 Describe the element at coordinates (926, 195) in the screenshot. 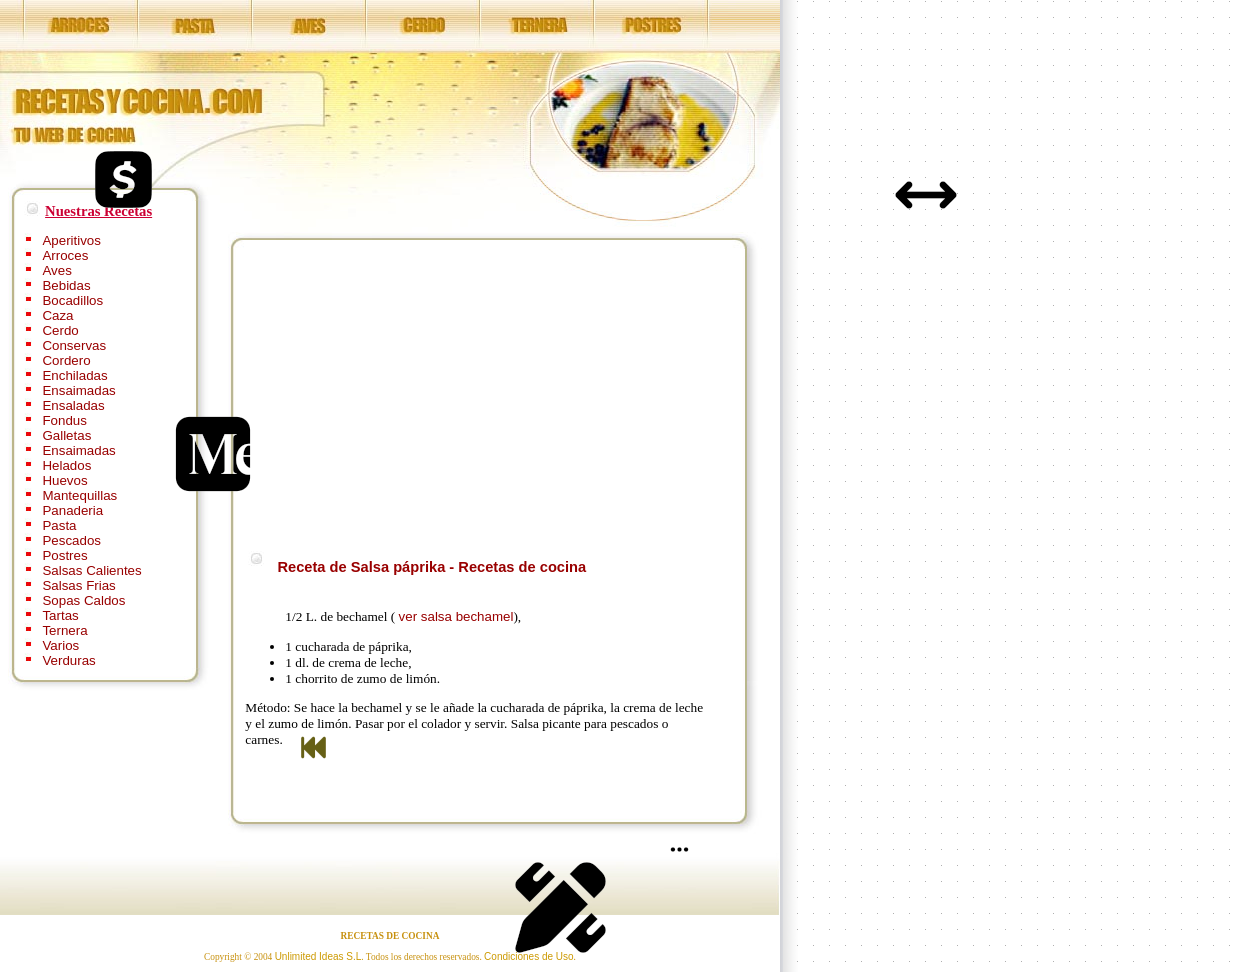

I see `resize or adjust width horizontally` at that location.